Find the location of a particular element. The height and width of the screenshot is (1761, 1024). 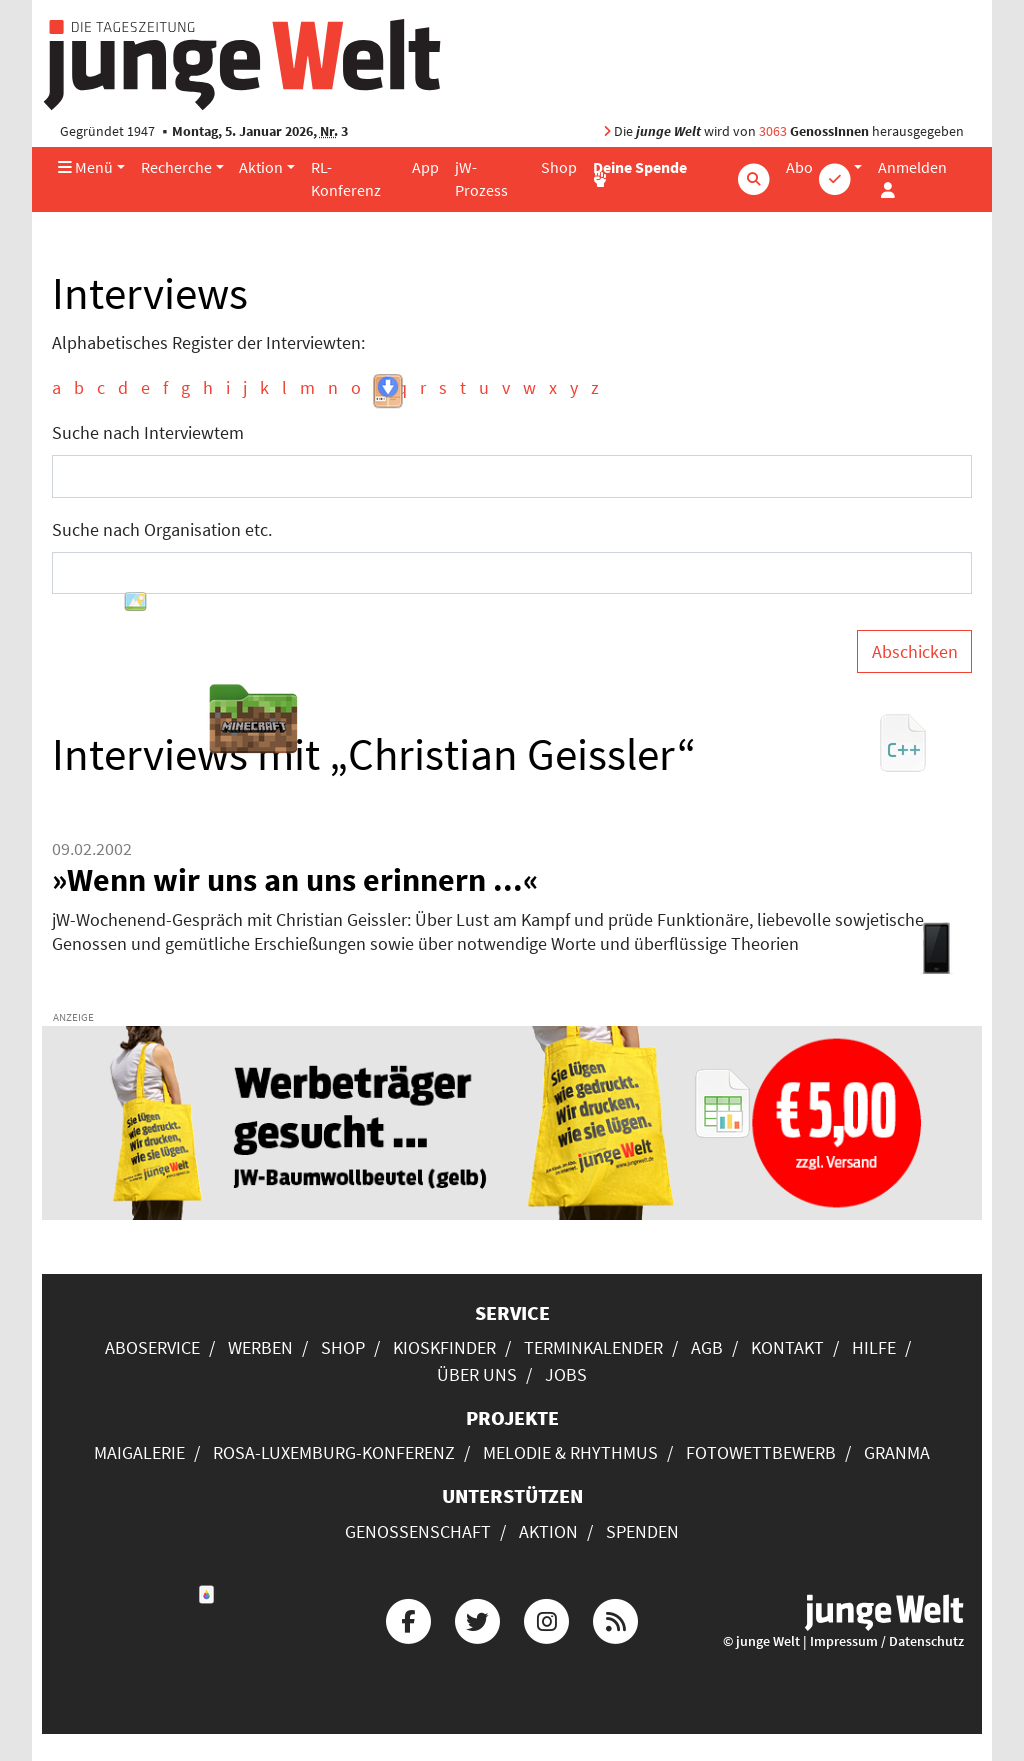

open minecraft game files folder is located at coordinates (253, 721).